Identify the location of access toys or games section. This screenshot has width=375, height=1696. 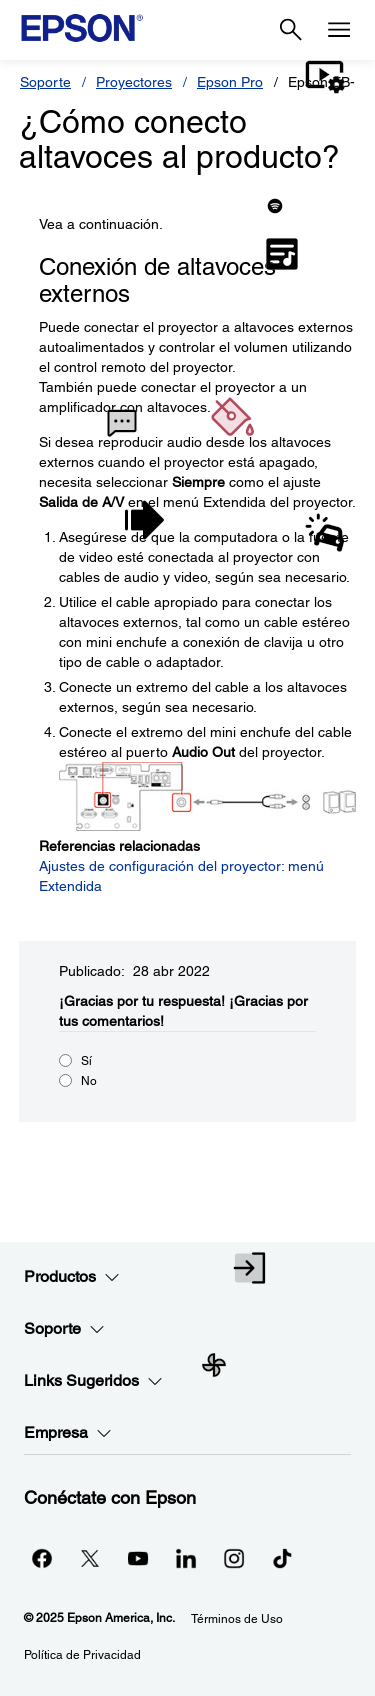
(214, 1365).